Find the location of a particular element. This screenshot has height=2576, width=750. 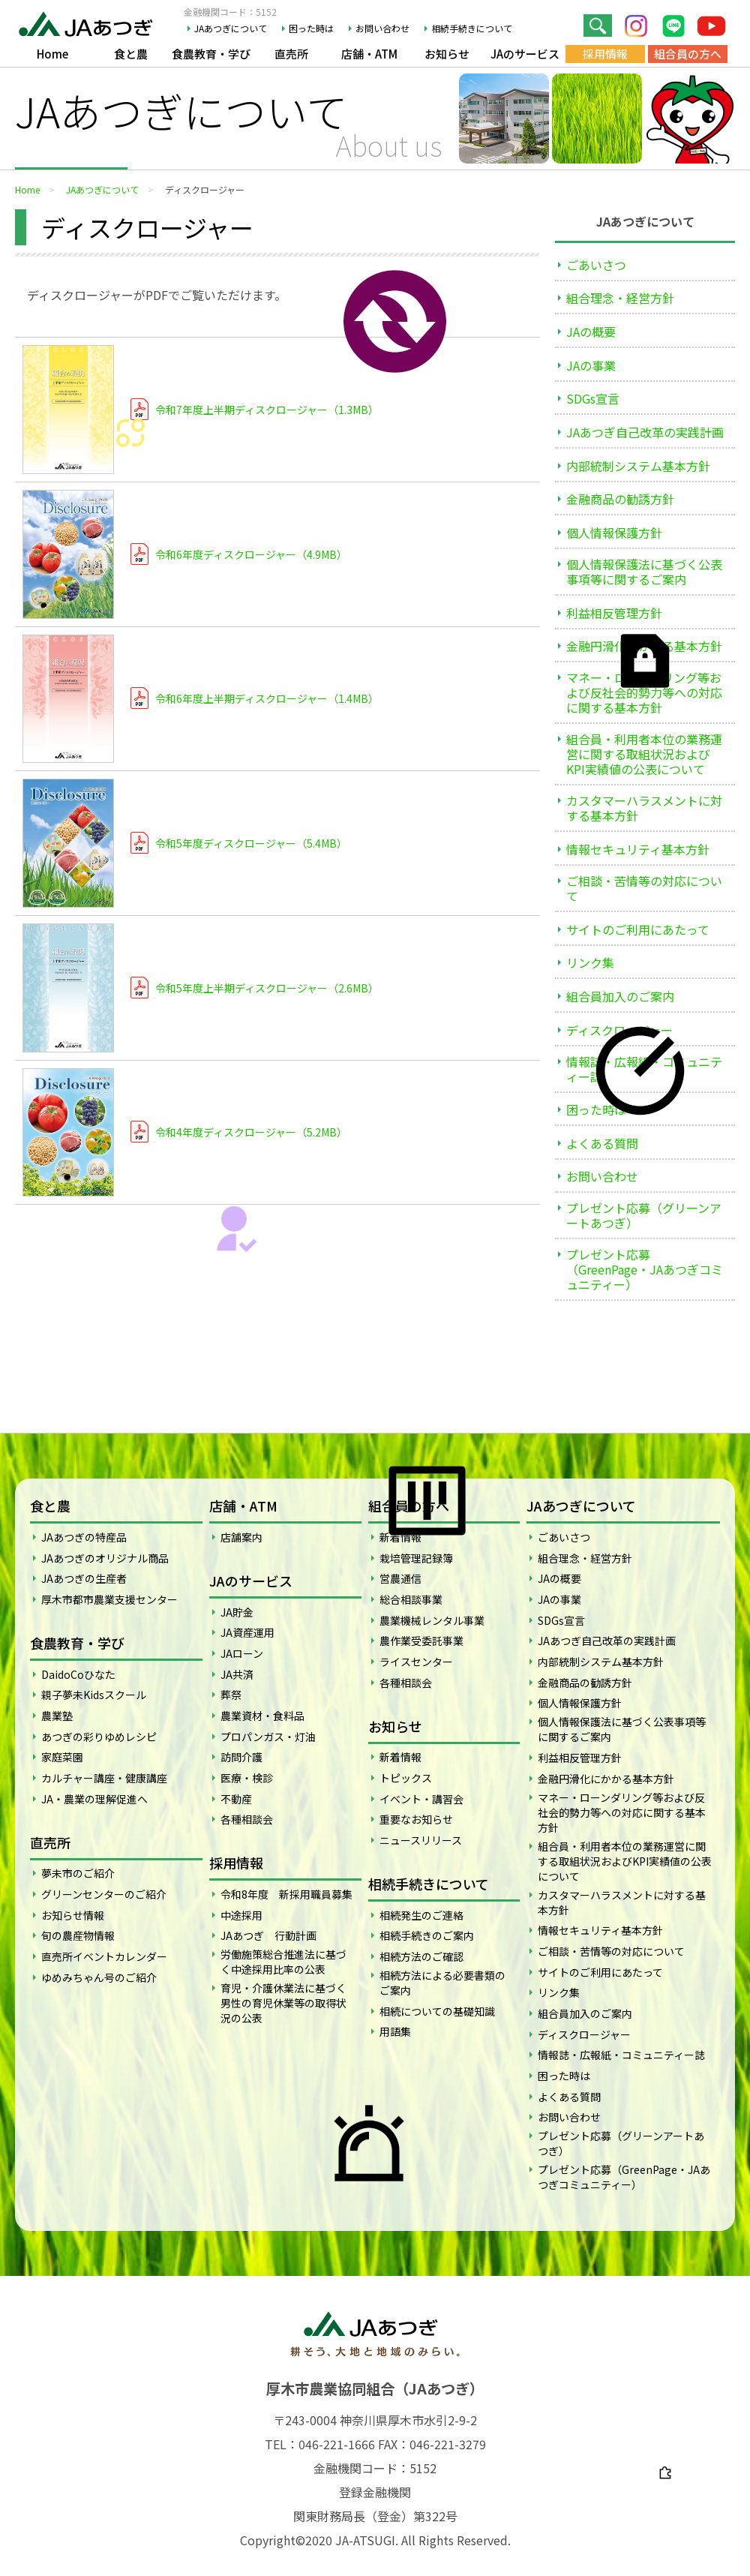

access plugins or extensions is located at coordinates (665, 2473).